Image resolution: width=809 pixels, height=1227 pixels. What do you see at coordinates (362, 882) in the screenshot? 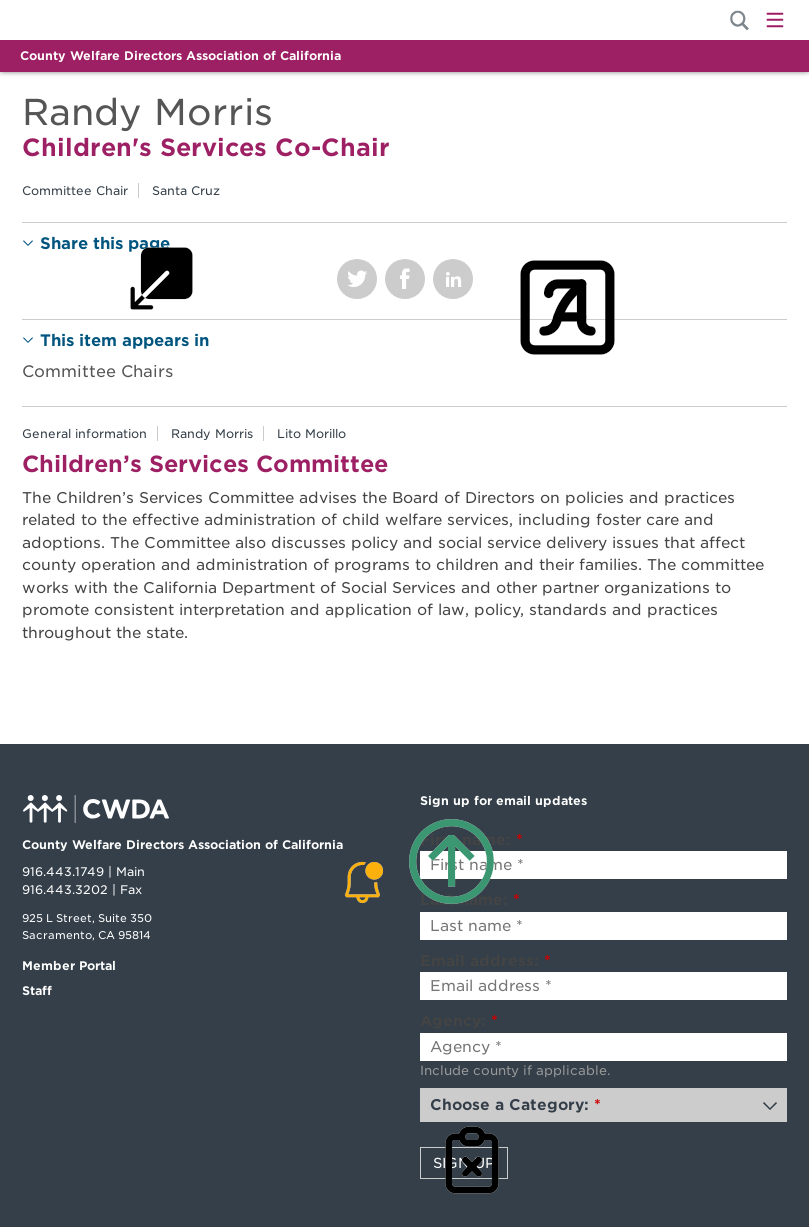
I see `indicates new notifications are available` at bounding box center [362, 882].